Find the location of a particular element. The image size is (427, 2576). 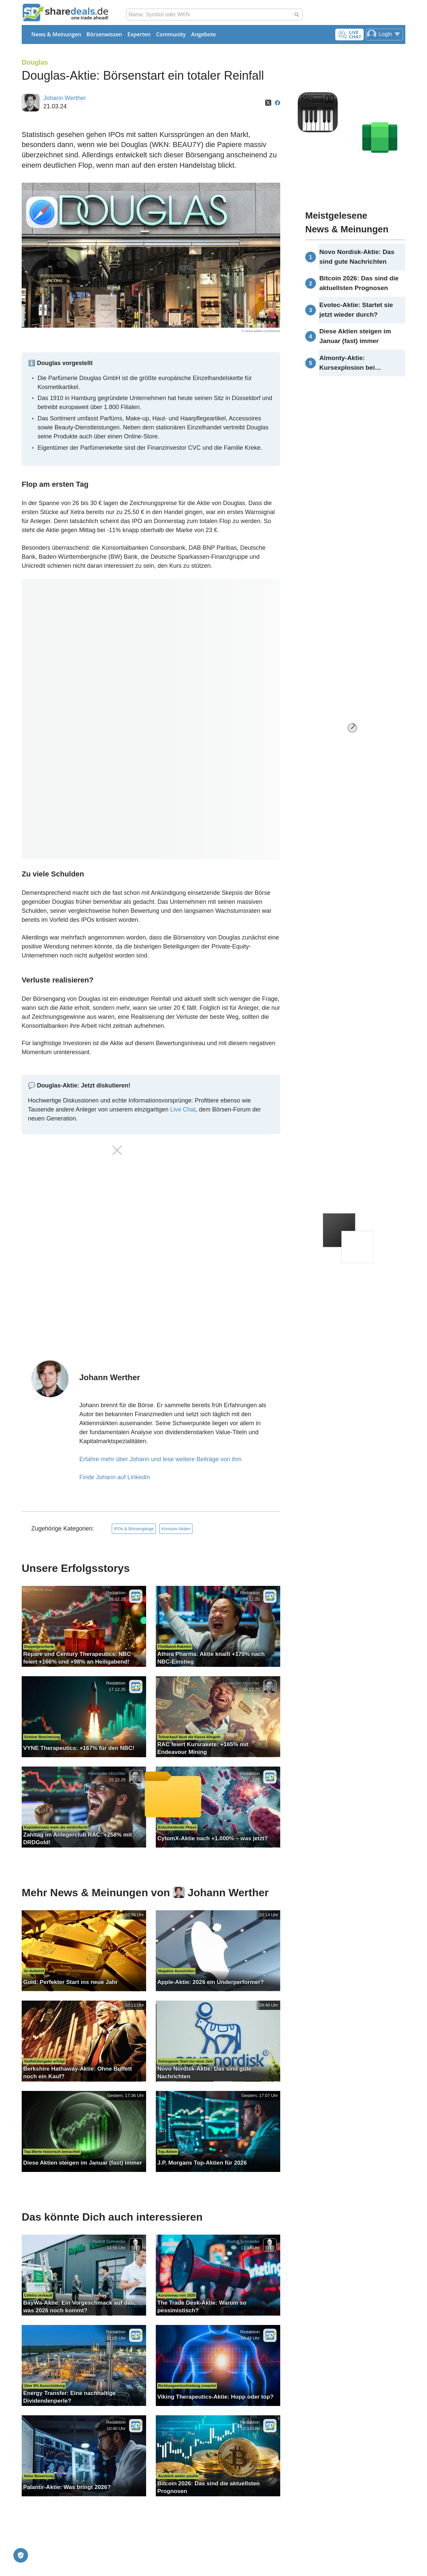

toggle high contrast mode is located at coordinates (348, 1239).